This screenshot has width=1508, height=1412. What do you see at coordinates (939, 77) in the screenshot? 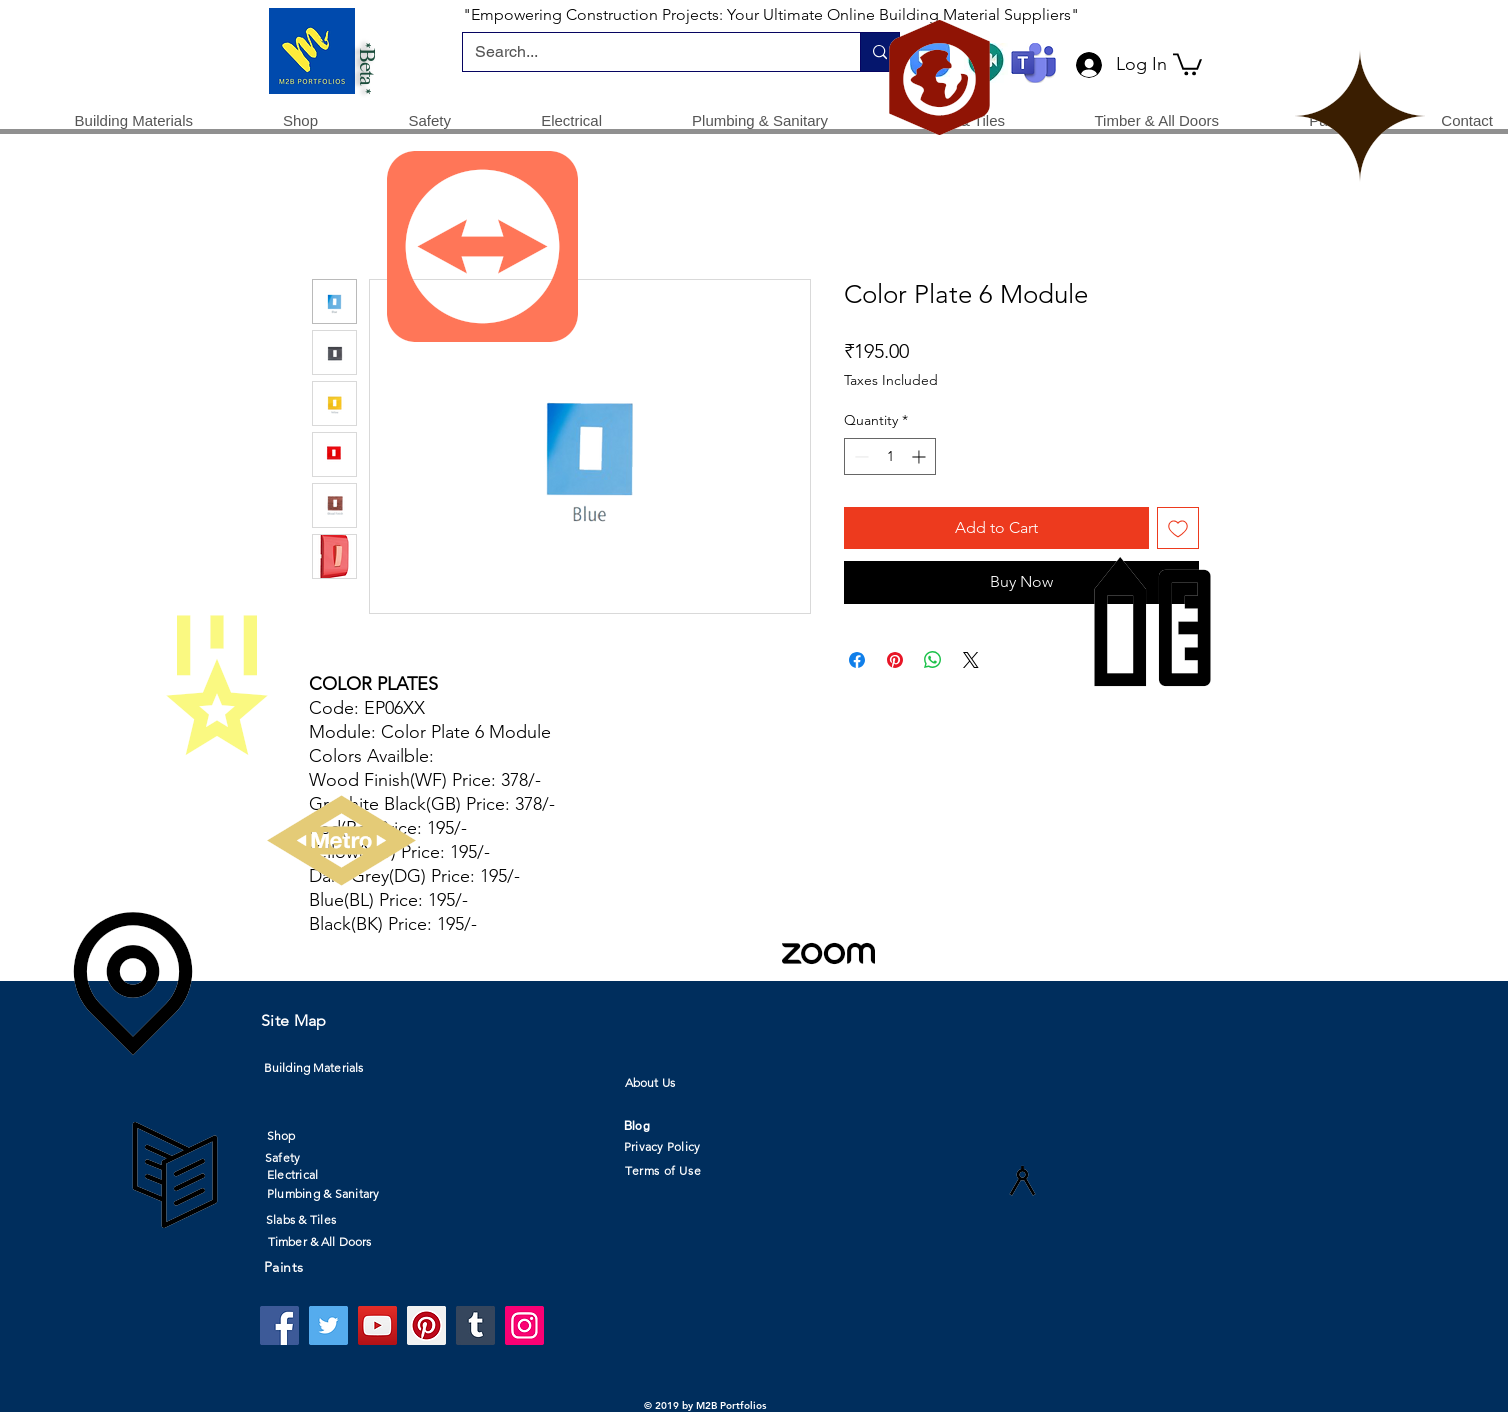
I see `open ArcGIS mapping application` at bounding box center [939, 77].